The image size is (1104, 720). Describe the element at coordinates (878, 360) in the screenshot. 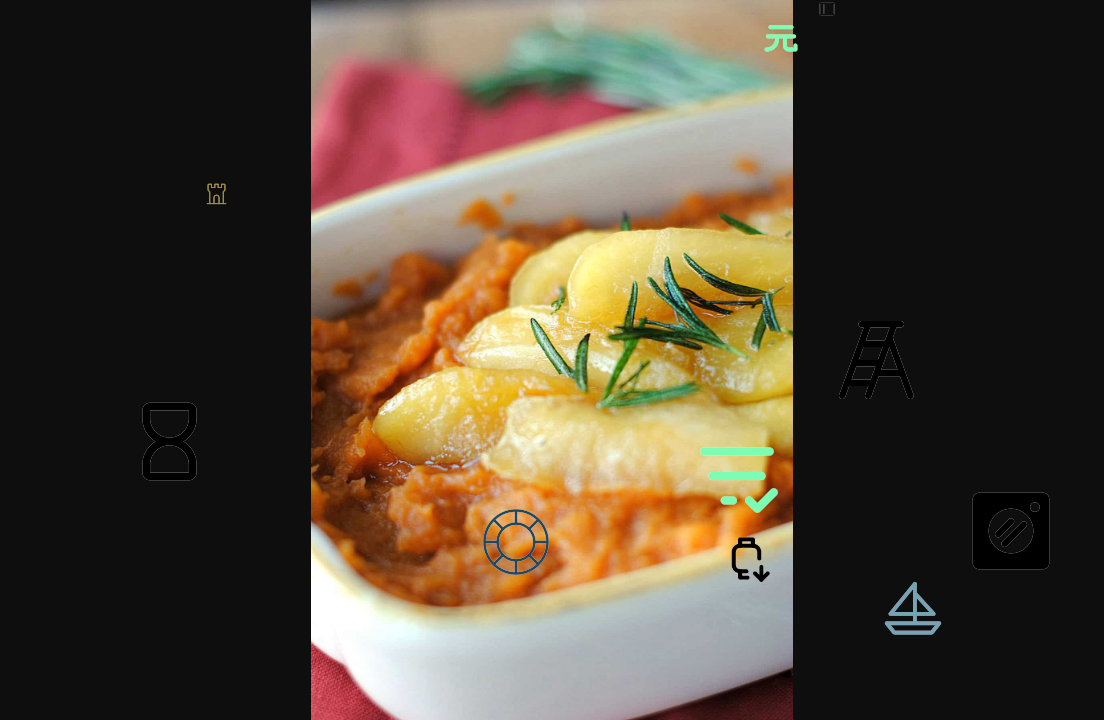

I see `access tools or equipment section` at that location.